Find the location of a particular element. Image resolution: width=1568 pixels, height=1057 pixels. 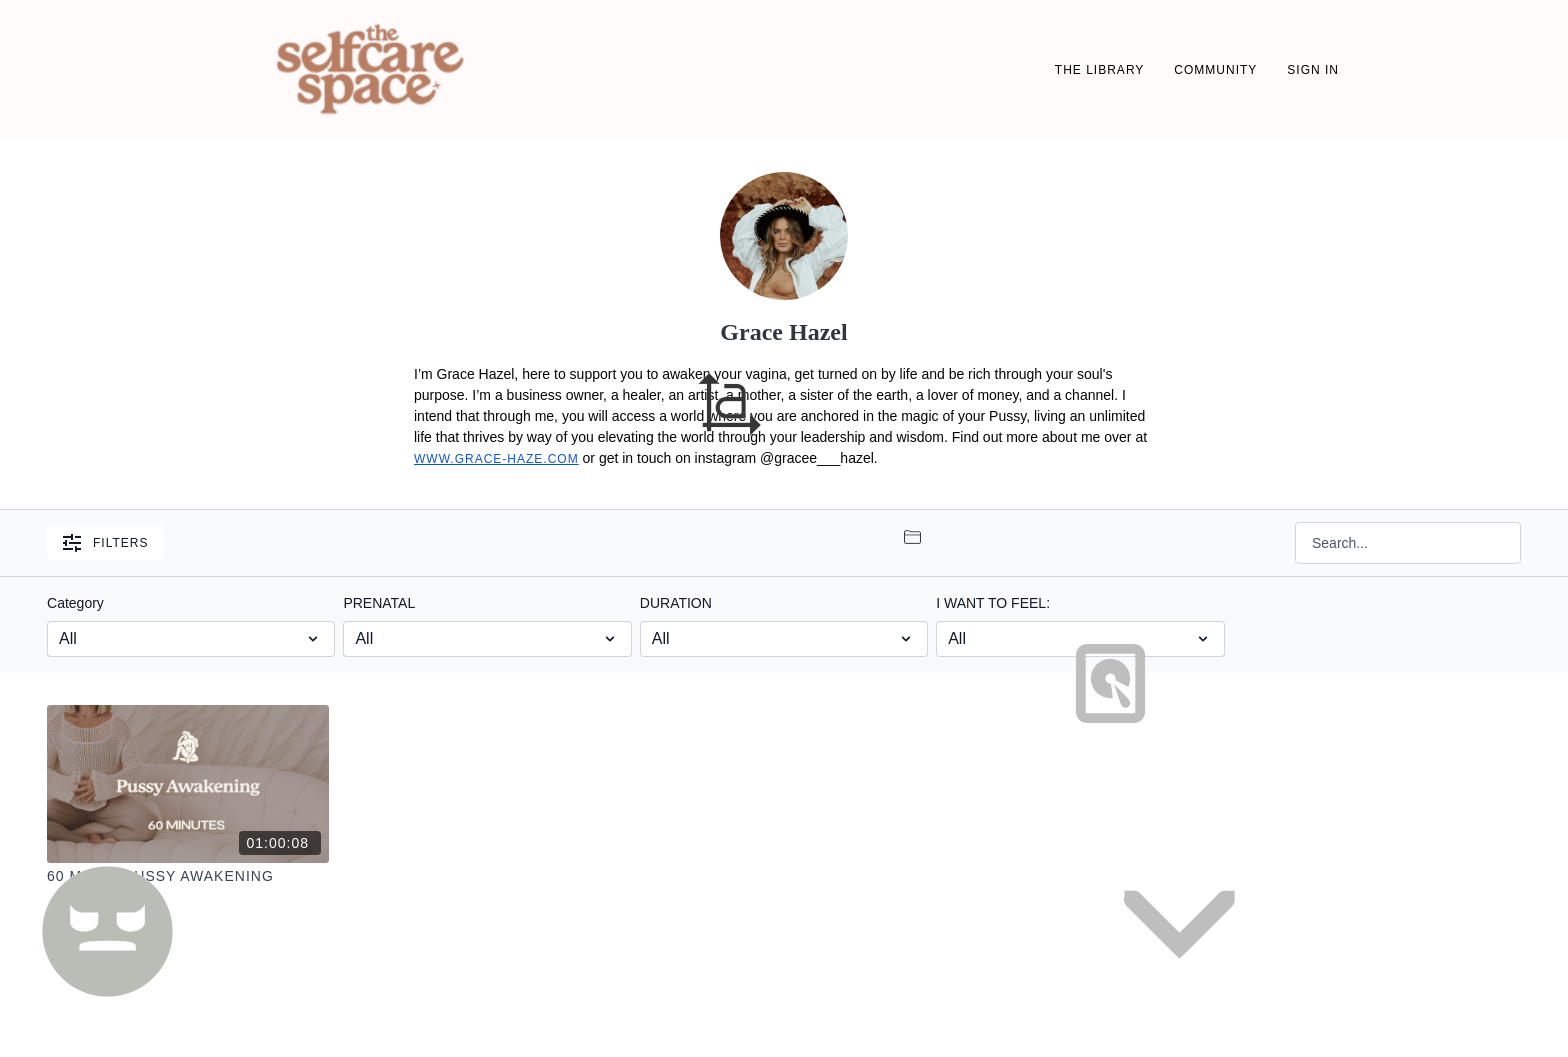

scroll down or view more content is located at coordinates (1179, 927).